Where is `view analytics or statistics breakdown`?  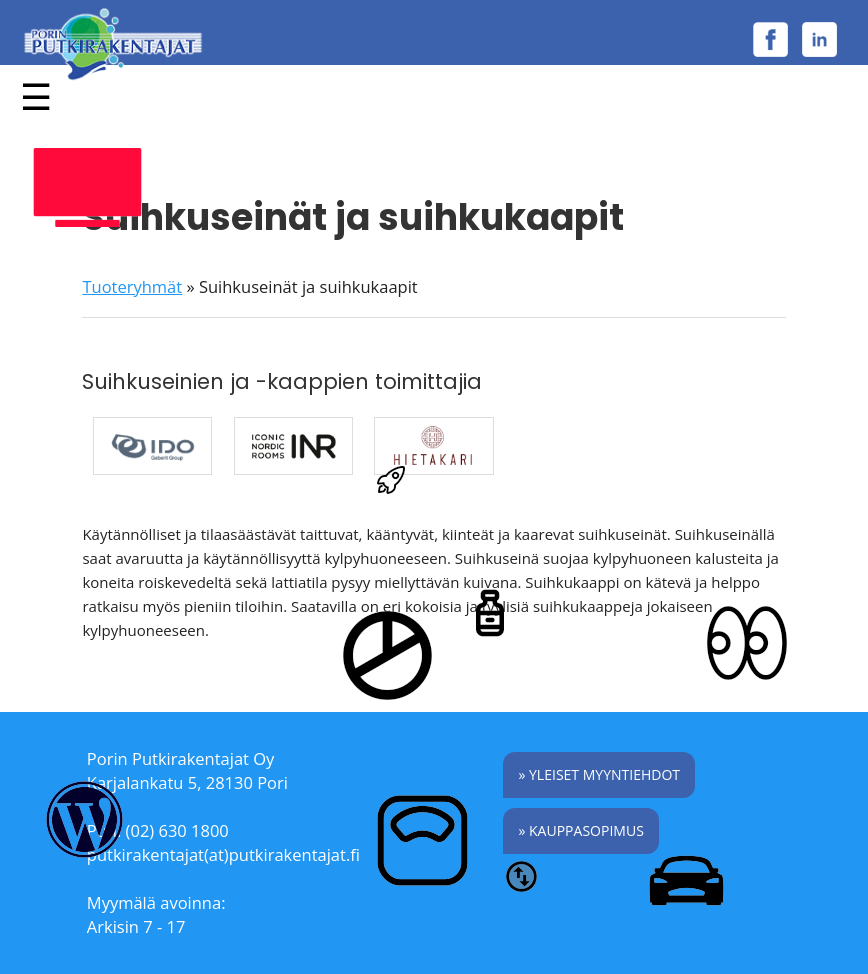
view analytics or statistics breakdown is located at coordinates (387, 655).